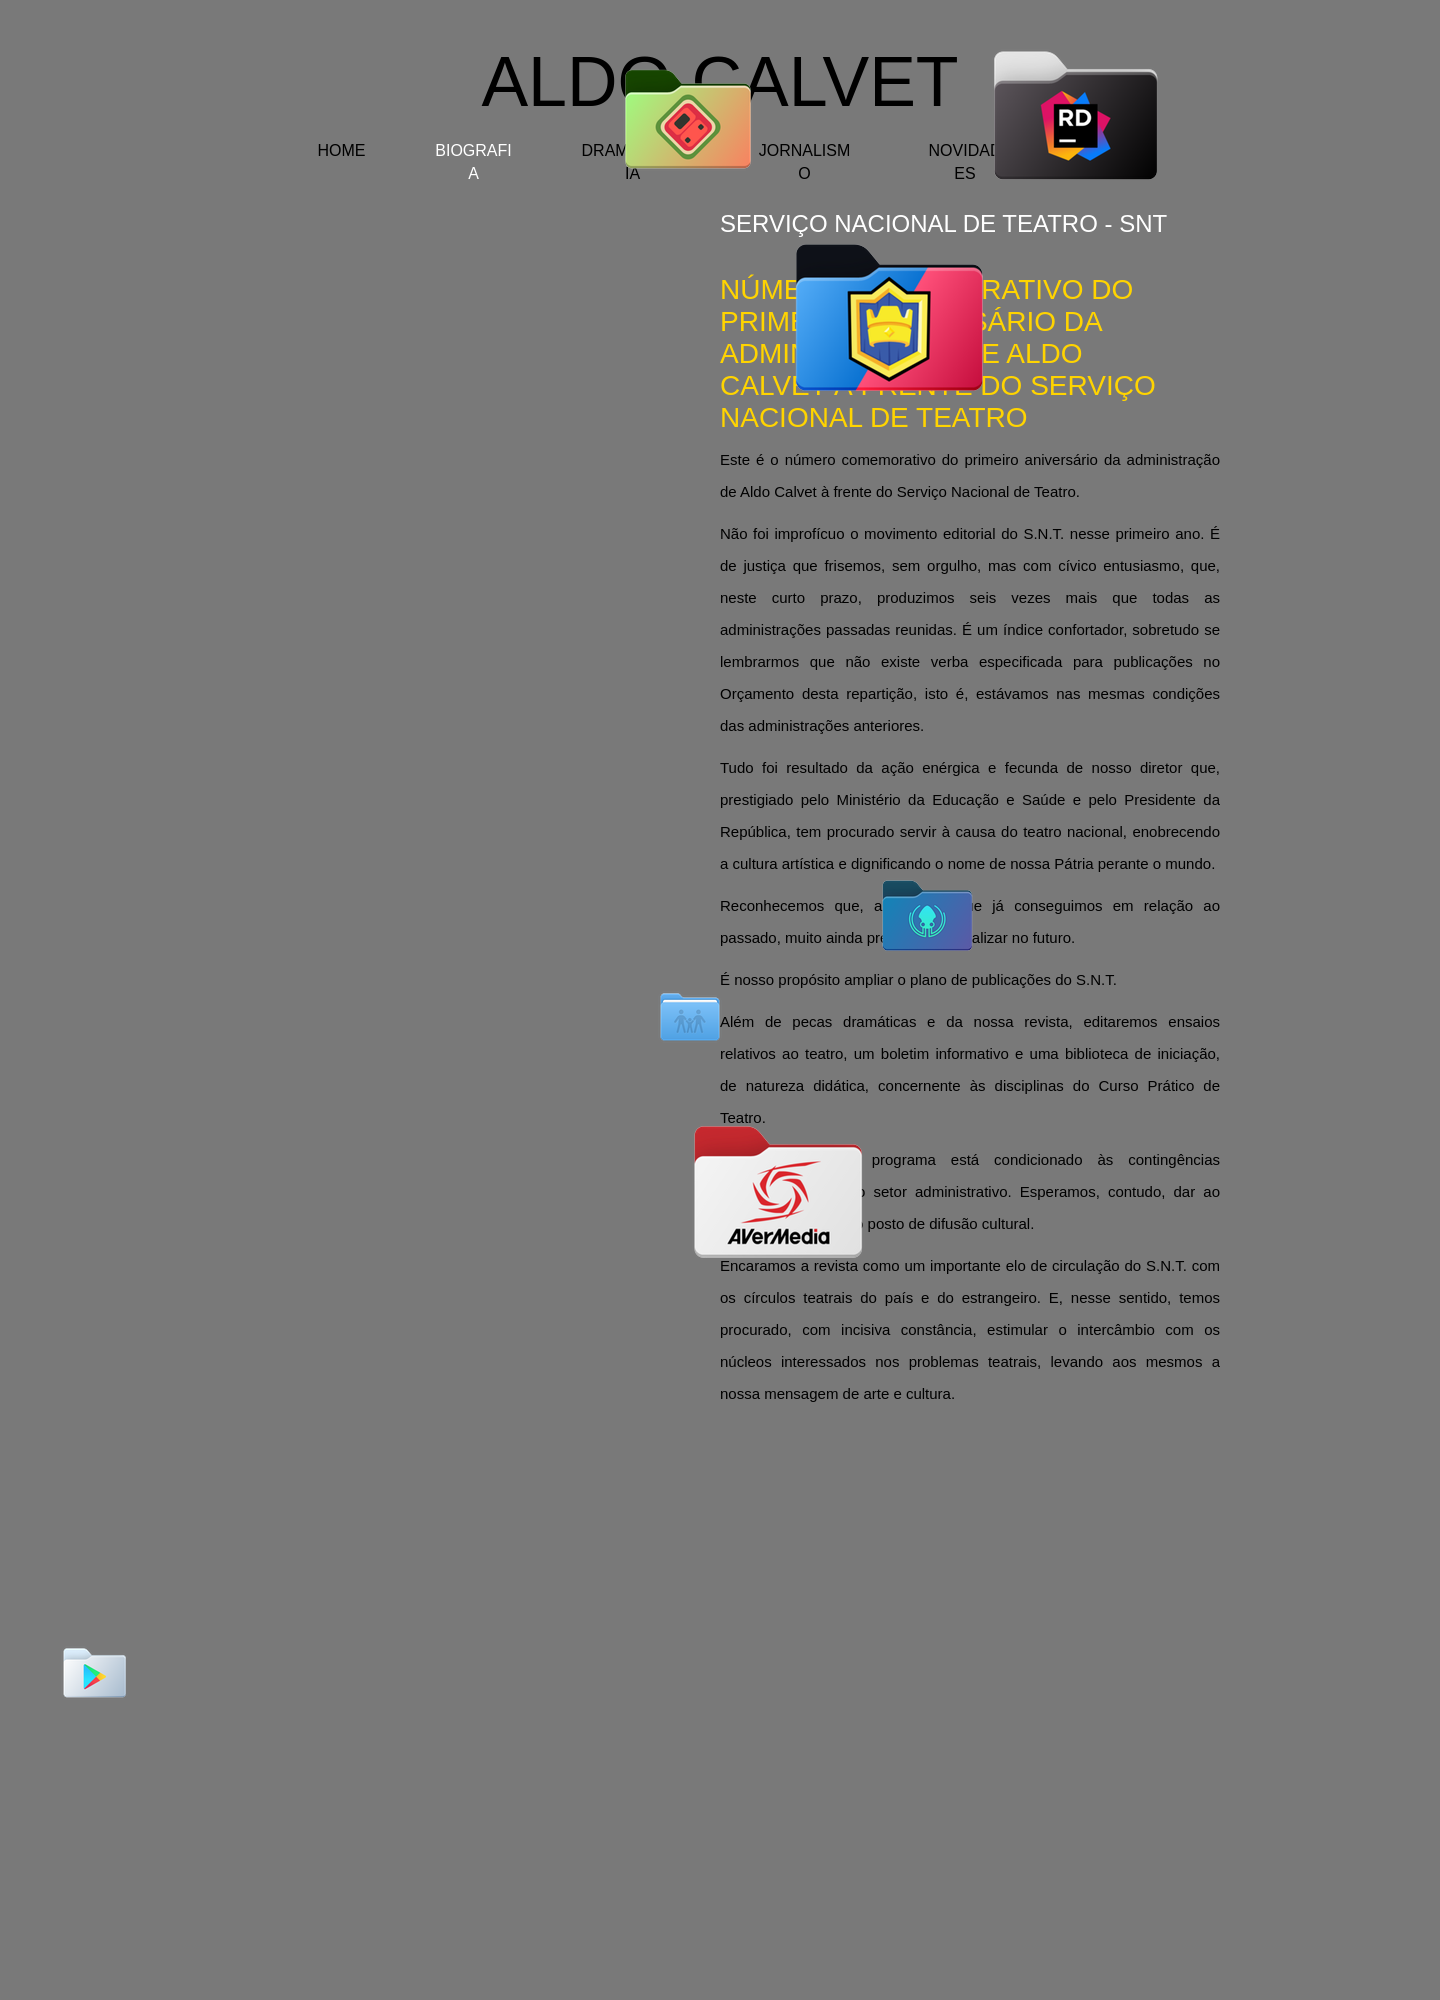  Describe the element at coordinates (888, 322) in the screenshot. I see `open clash royale game files folder` at that location.